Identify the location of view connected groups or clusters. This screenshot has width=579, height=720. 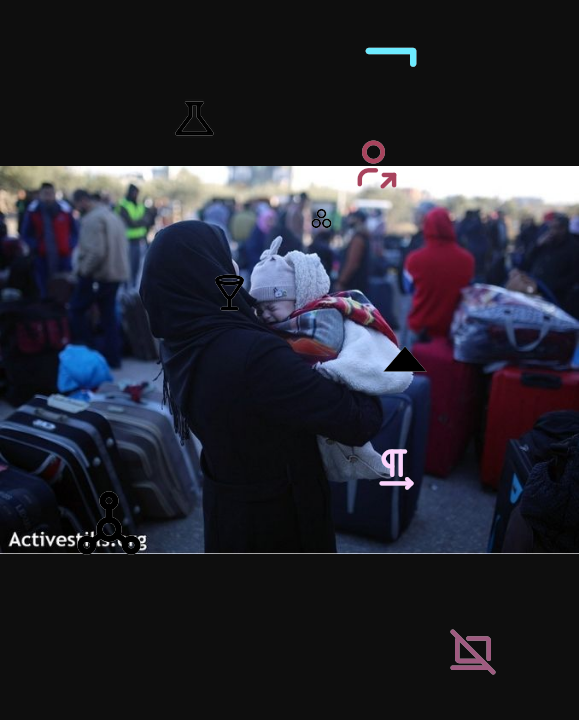
(321, 218).